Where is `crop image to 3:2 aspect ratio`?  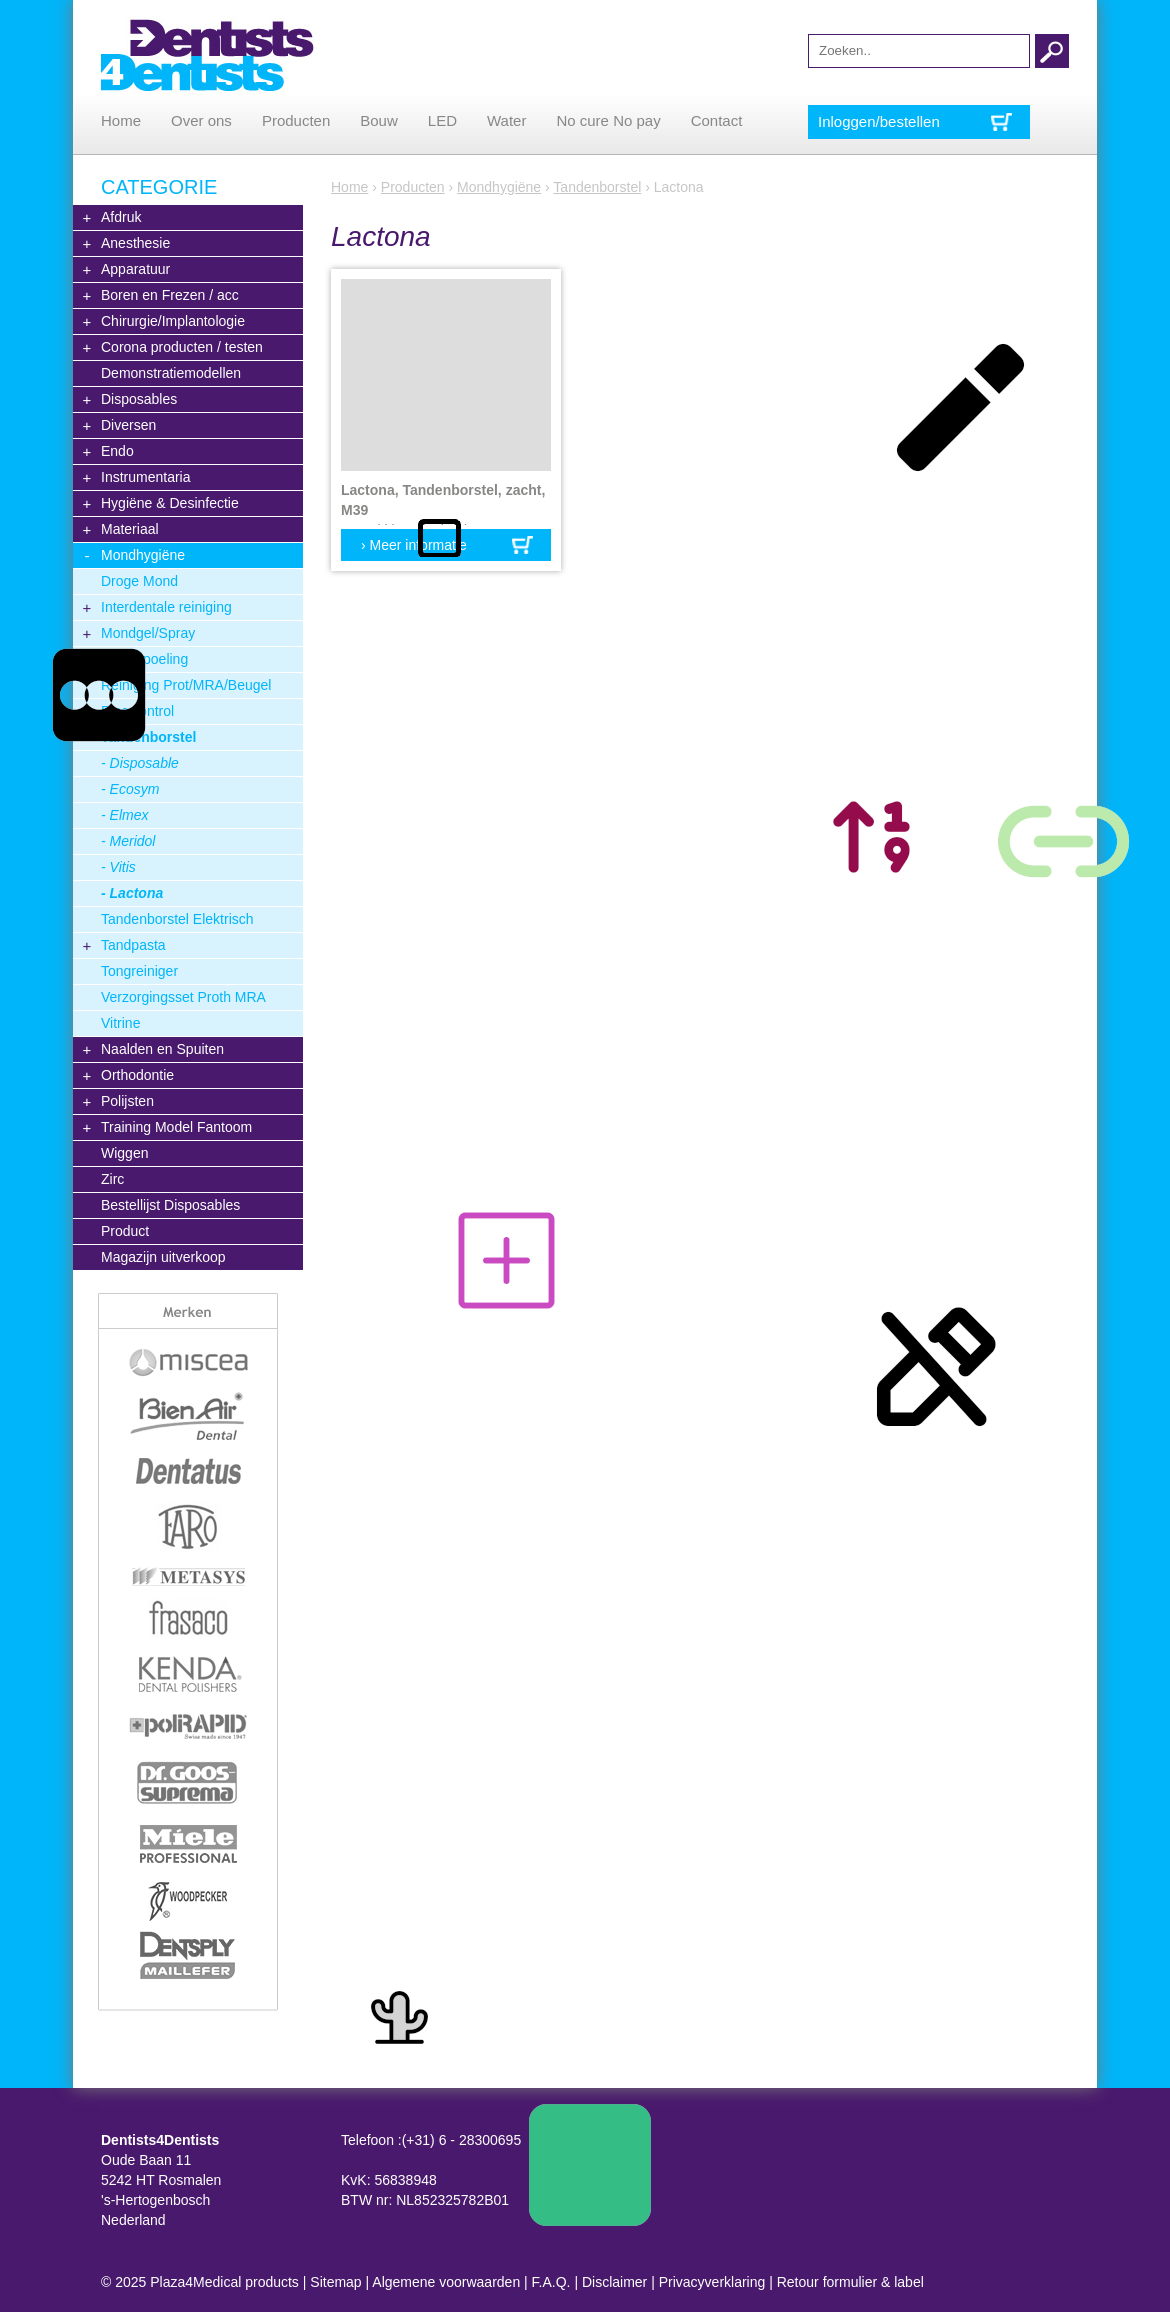
crop image to 3:2 aspect ratio is located at coordinates (439, 538).